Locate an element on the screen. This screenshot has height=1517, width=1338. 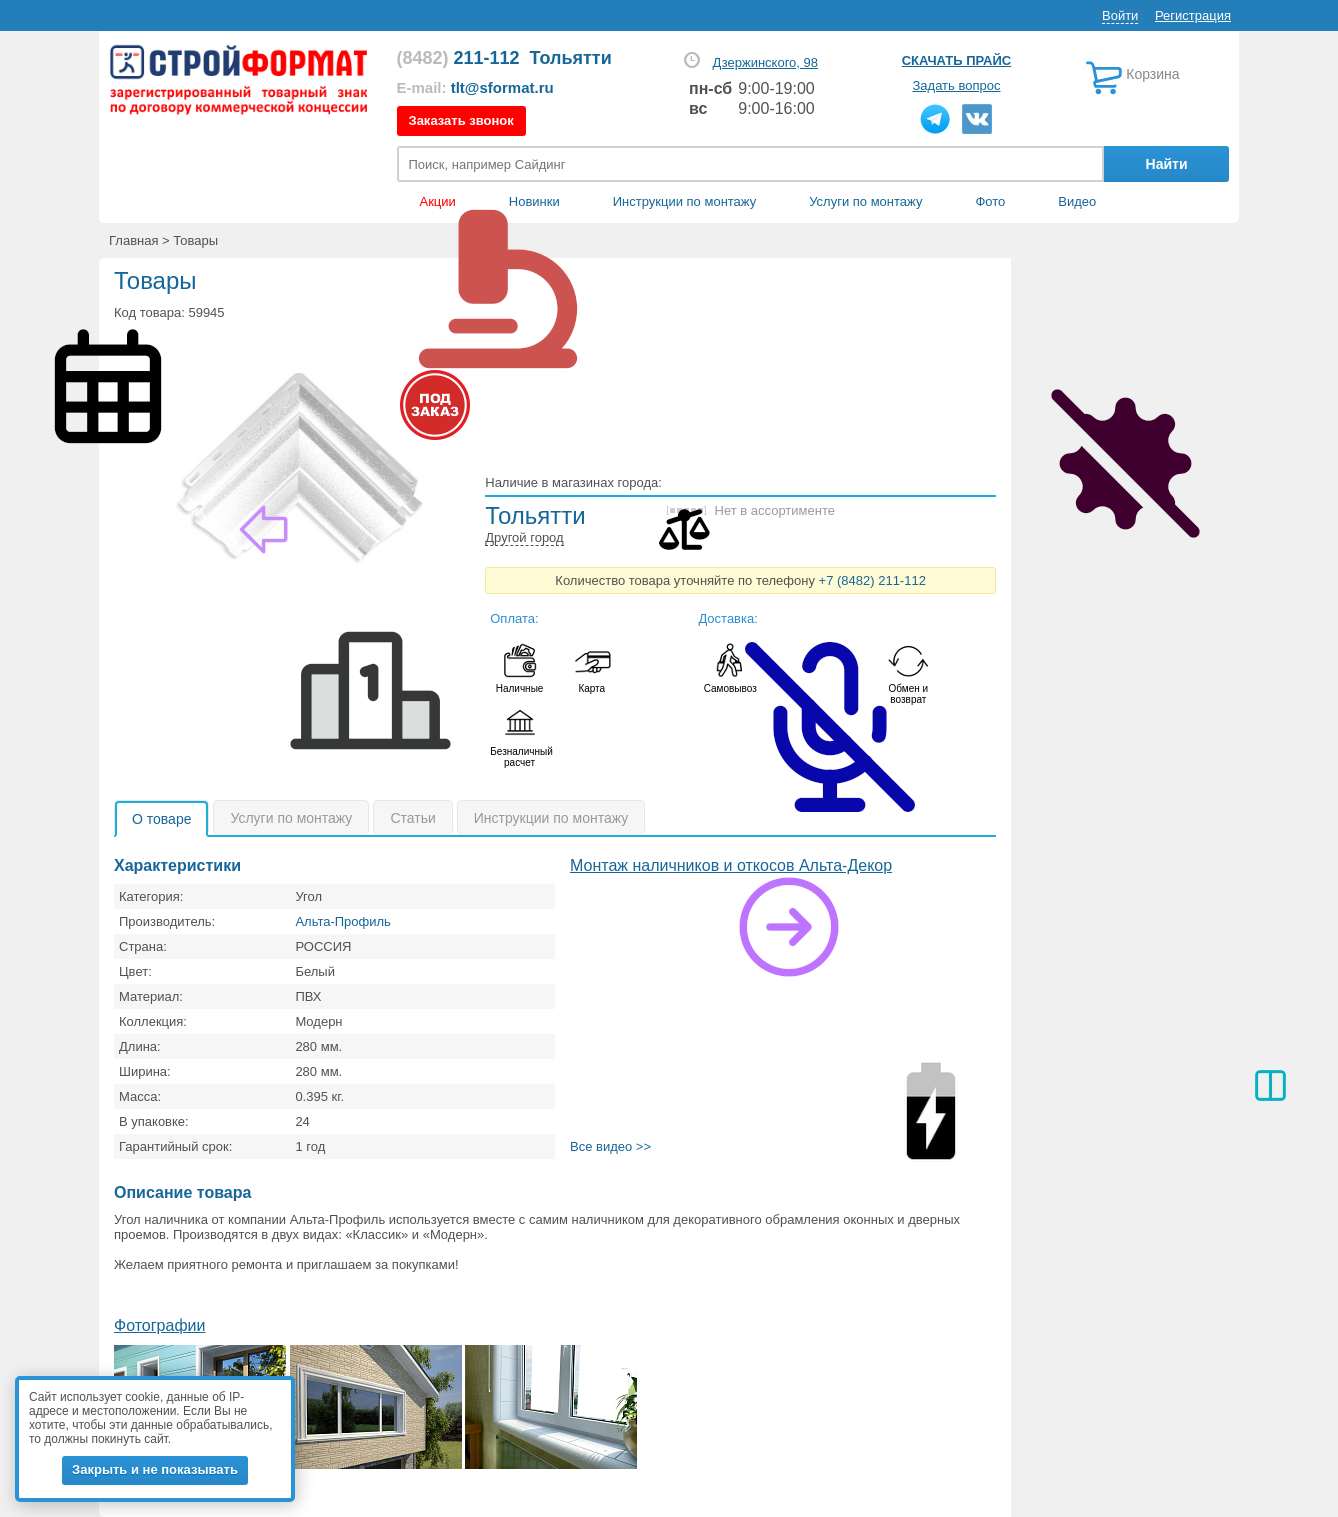
view leaderboard or rankings is located at coordinates (370, 690).